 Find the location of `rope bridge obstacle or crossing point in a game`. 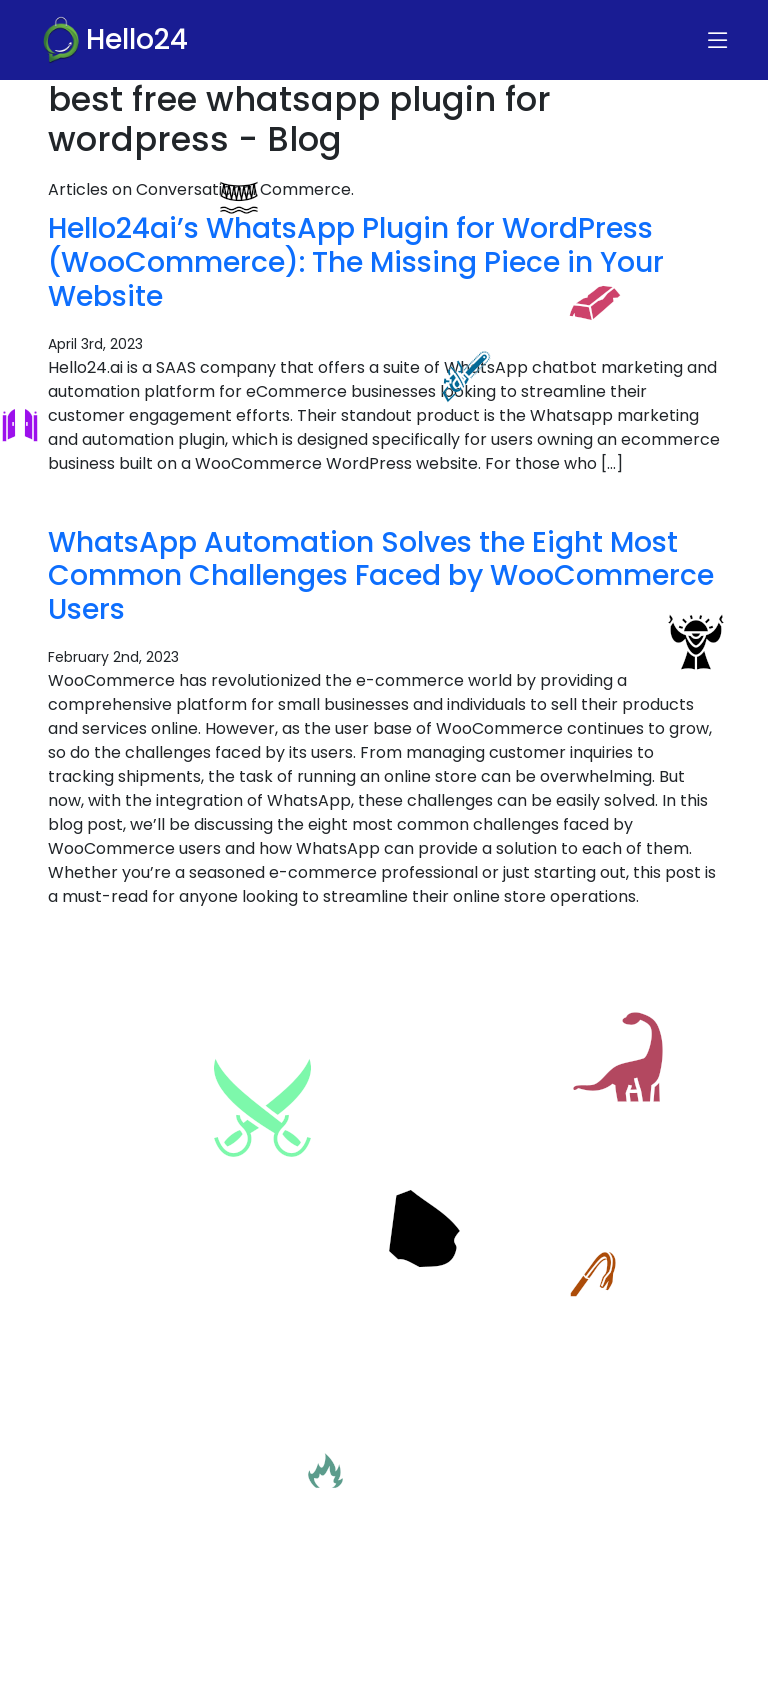

rope bridge obstacle or crossing point in a game is located at coordinates (239, 196).